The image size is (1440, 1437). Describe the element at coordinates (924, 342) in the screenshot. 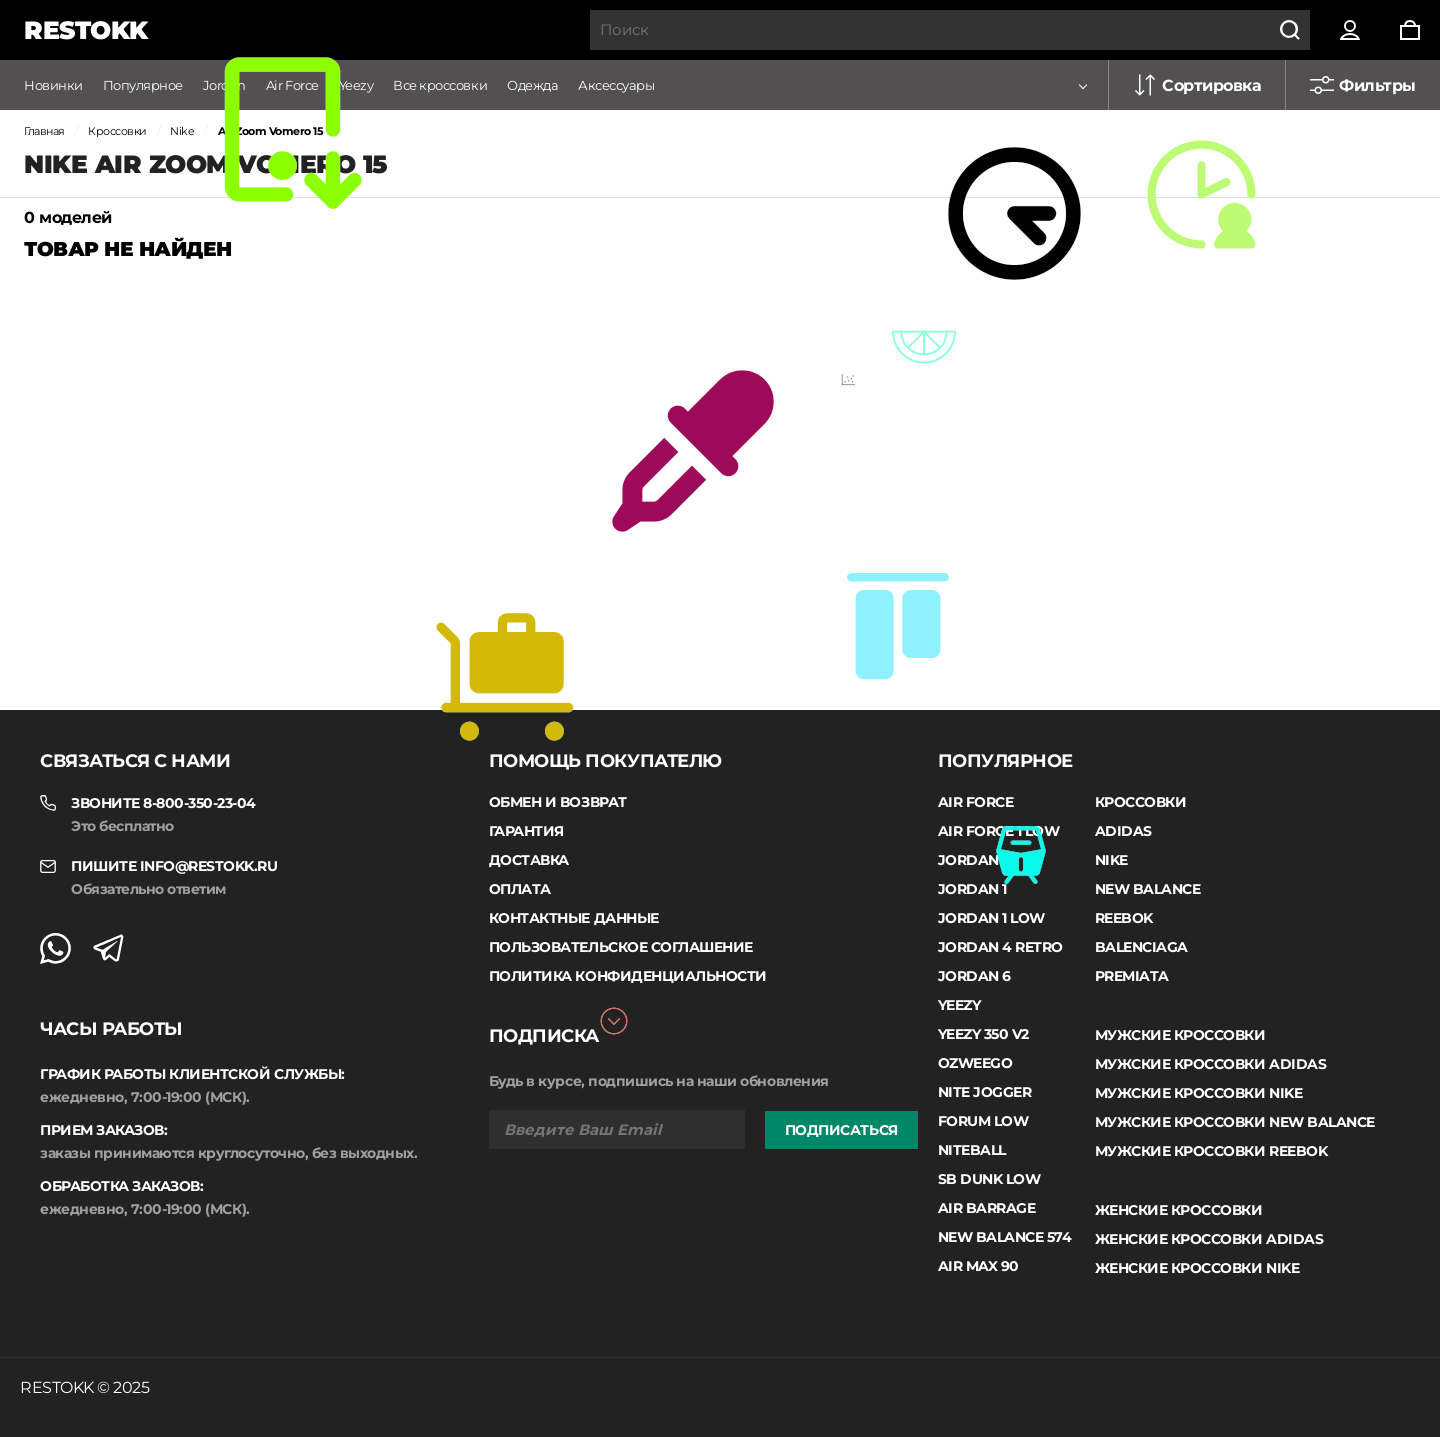

I see `indicates citrus or fruit-related content` at that location.